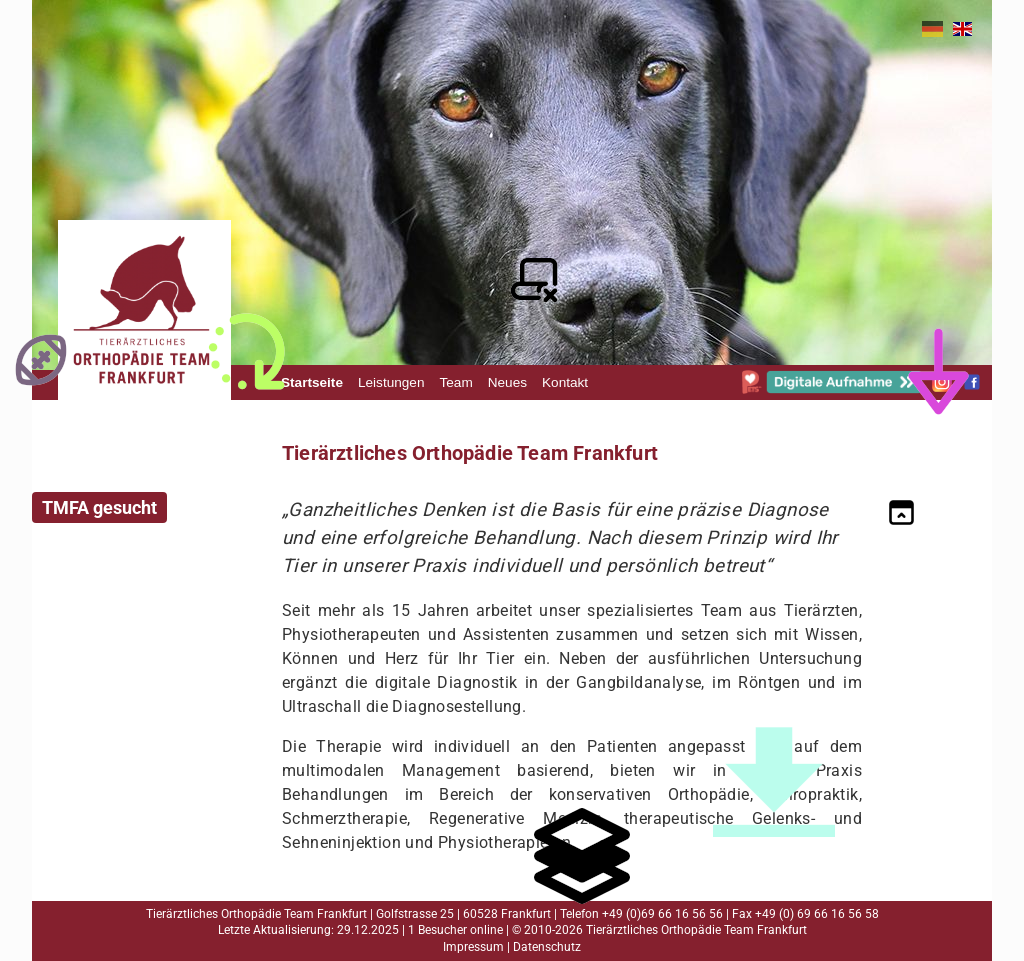  I want to click on rotate image clockwise, so click(246, 351).